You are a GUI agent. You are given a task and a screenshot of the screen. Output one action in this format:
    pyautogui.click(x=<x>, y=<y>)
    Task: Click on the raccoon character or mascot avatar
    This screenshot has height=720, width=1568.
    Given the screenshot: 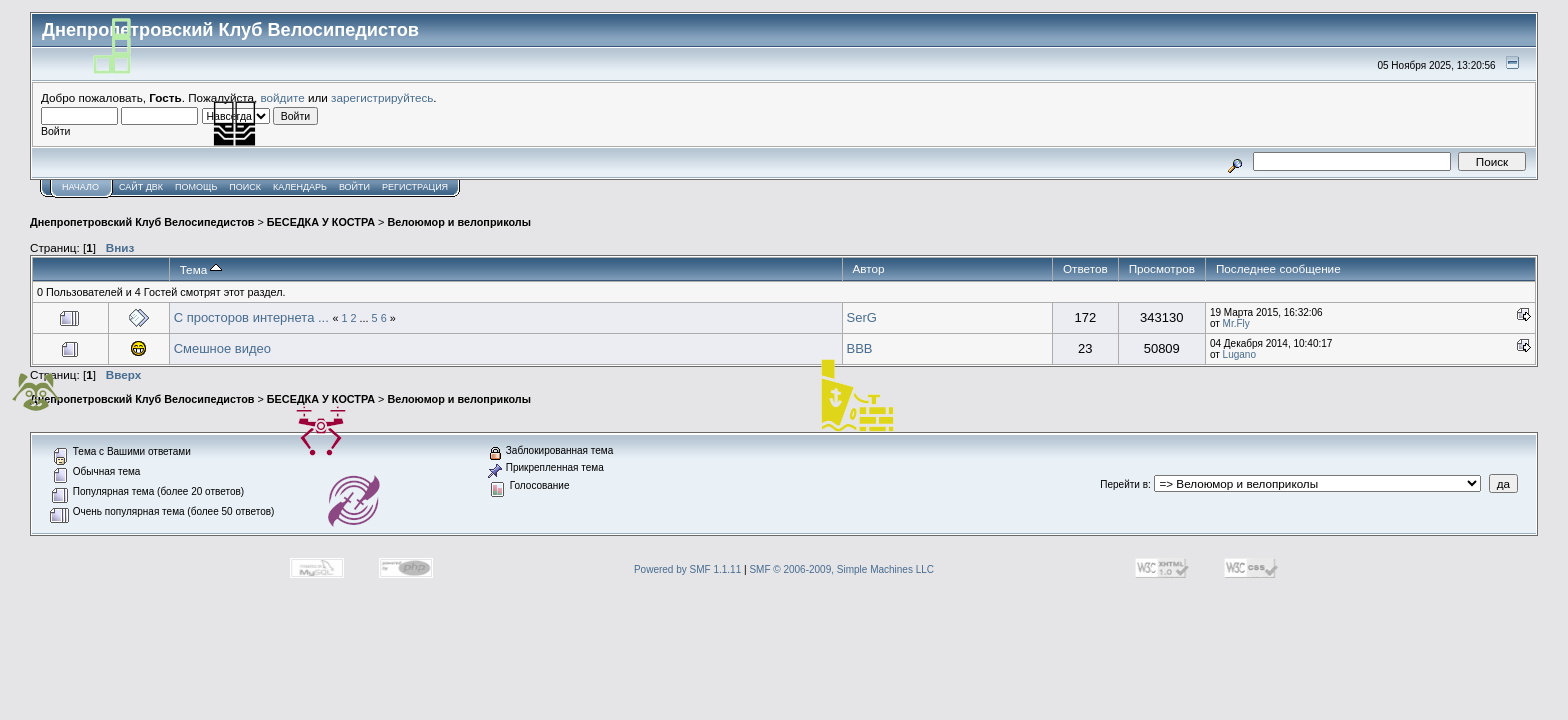 What is the action you would take?
    pyautogui.click(x=36, y=392)
    